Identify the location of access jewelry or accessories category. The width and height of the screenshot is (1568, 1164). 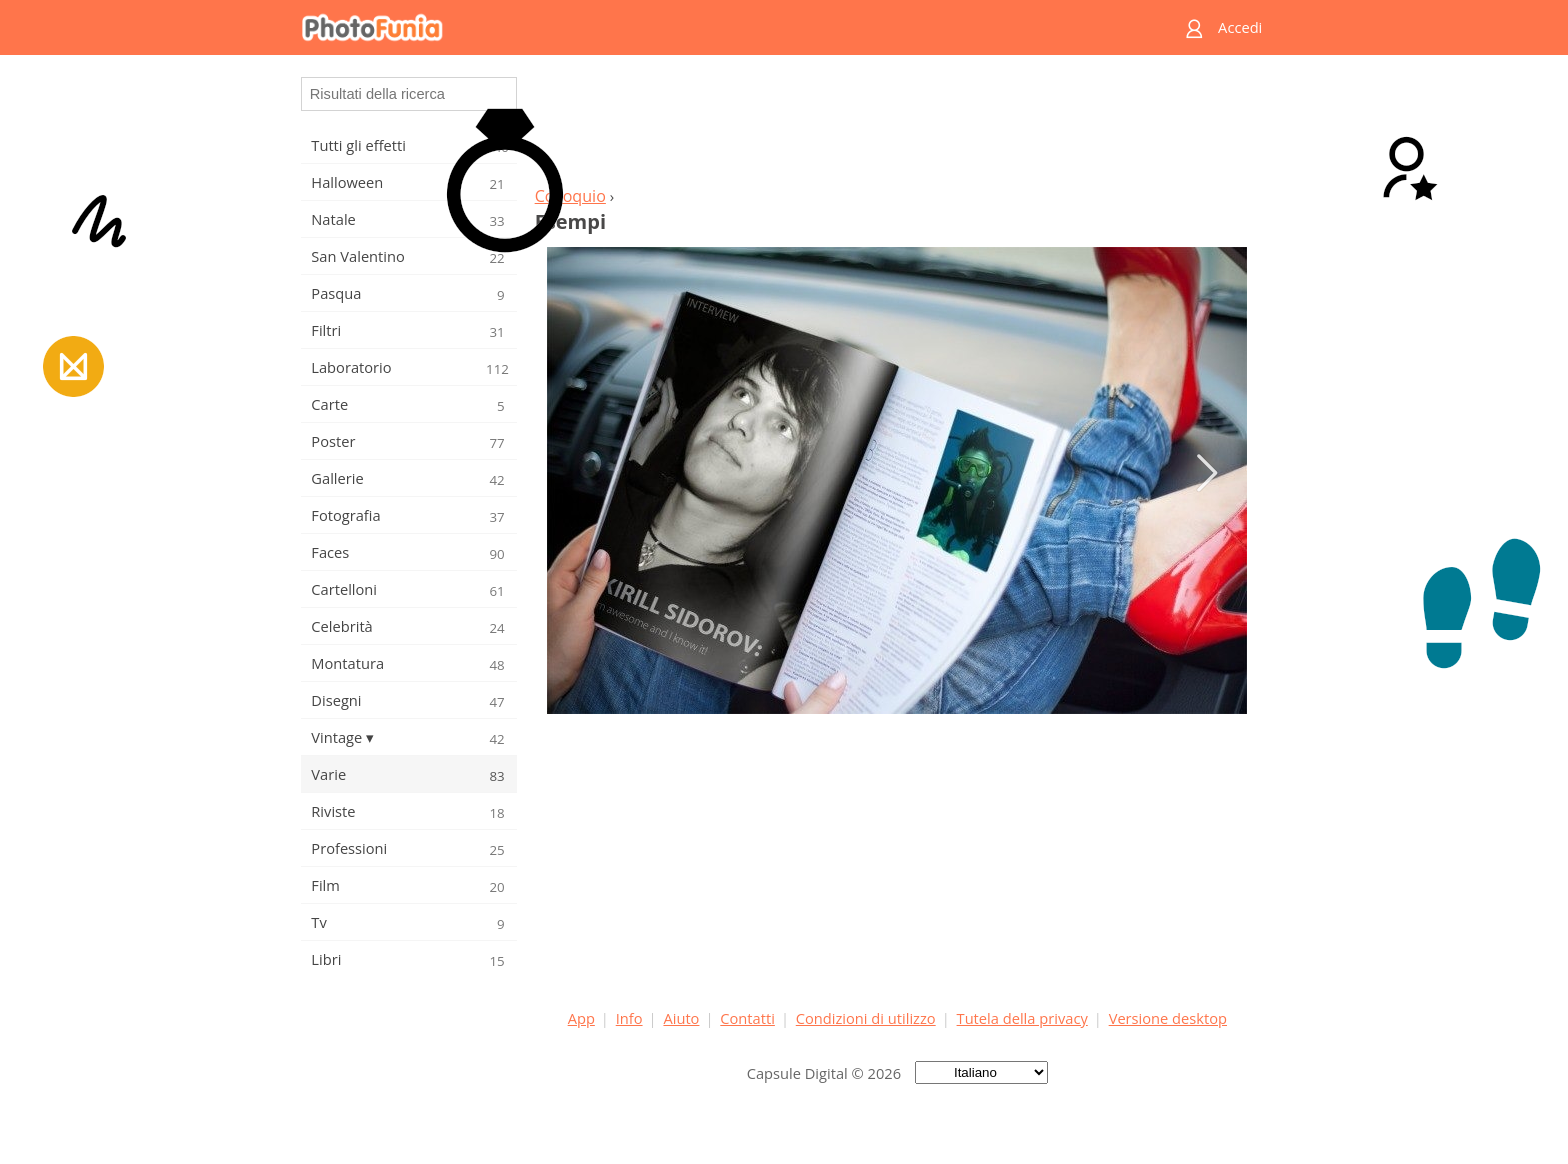
(505, 184).